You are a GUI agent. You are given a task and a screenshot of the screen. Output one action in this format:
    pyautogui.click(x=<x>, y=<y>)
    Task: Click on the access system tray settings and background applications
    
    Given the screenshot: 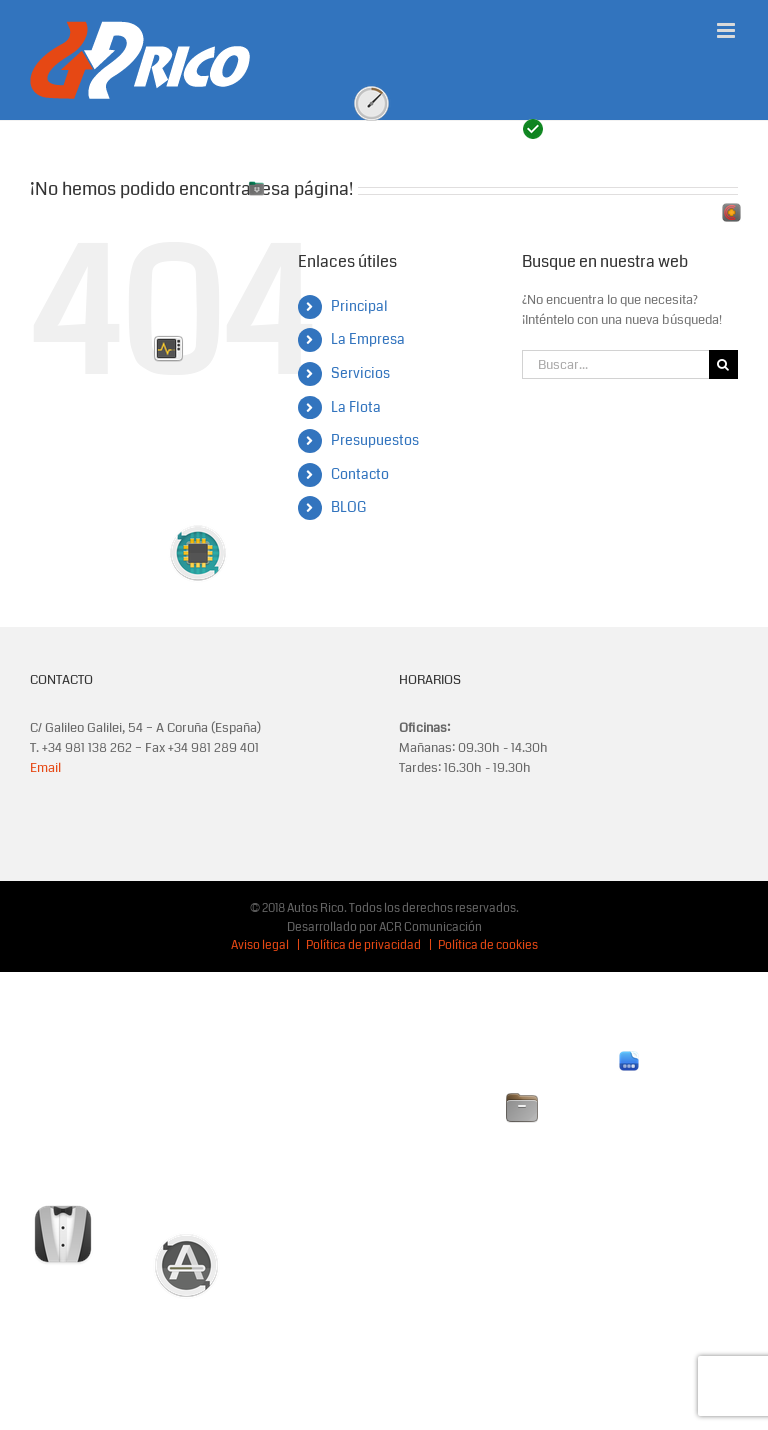 What is the action you would take?
    pyautogui.click(x=629, y=1061)
    